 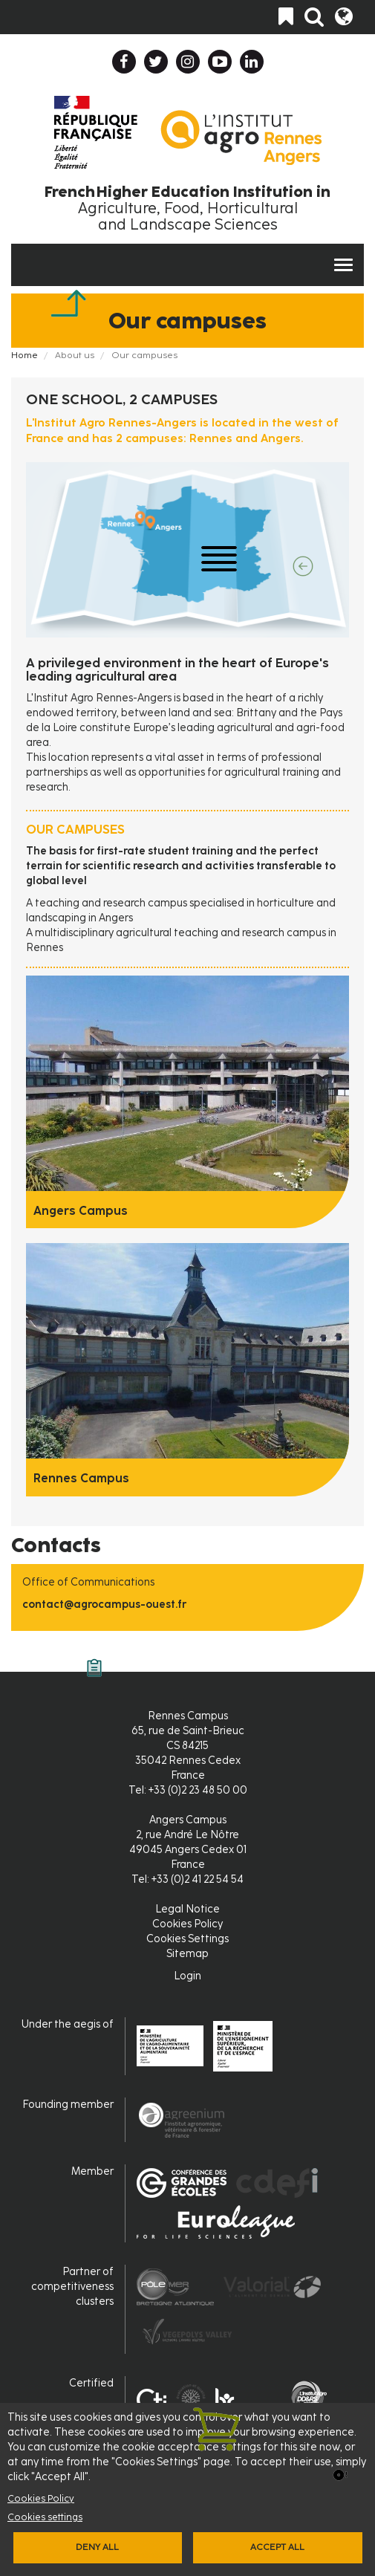 I want to click on view your shopping cart, so click(x=216, y=2429).